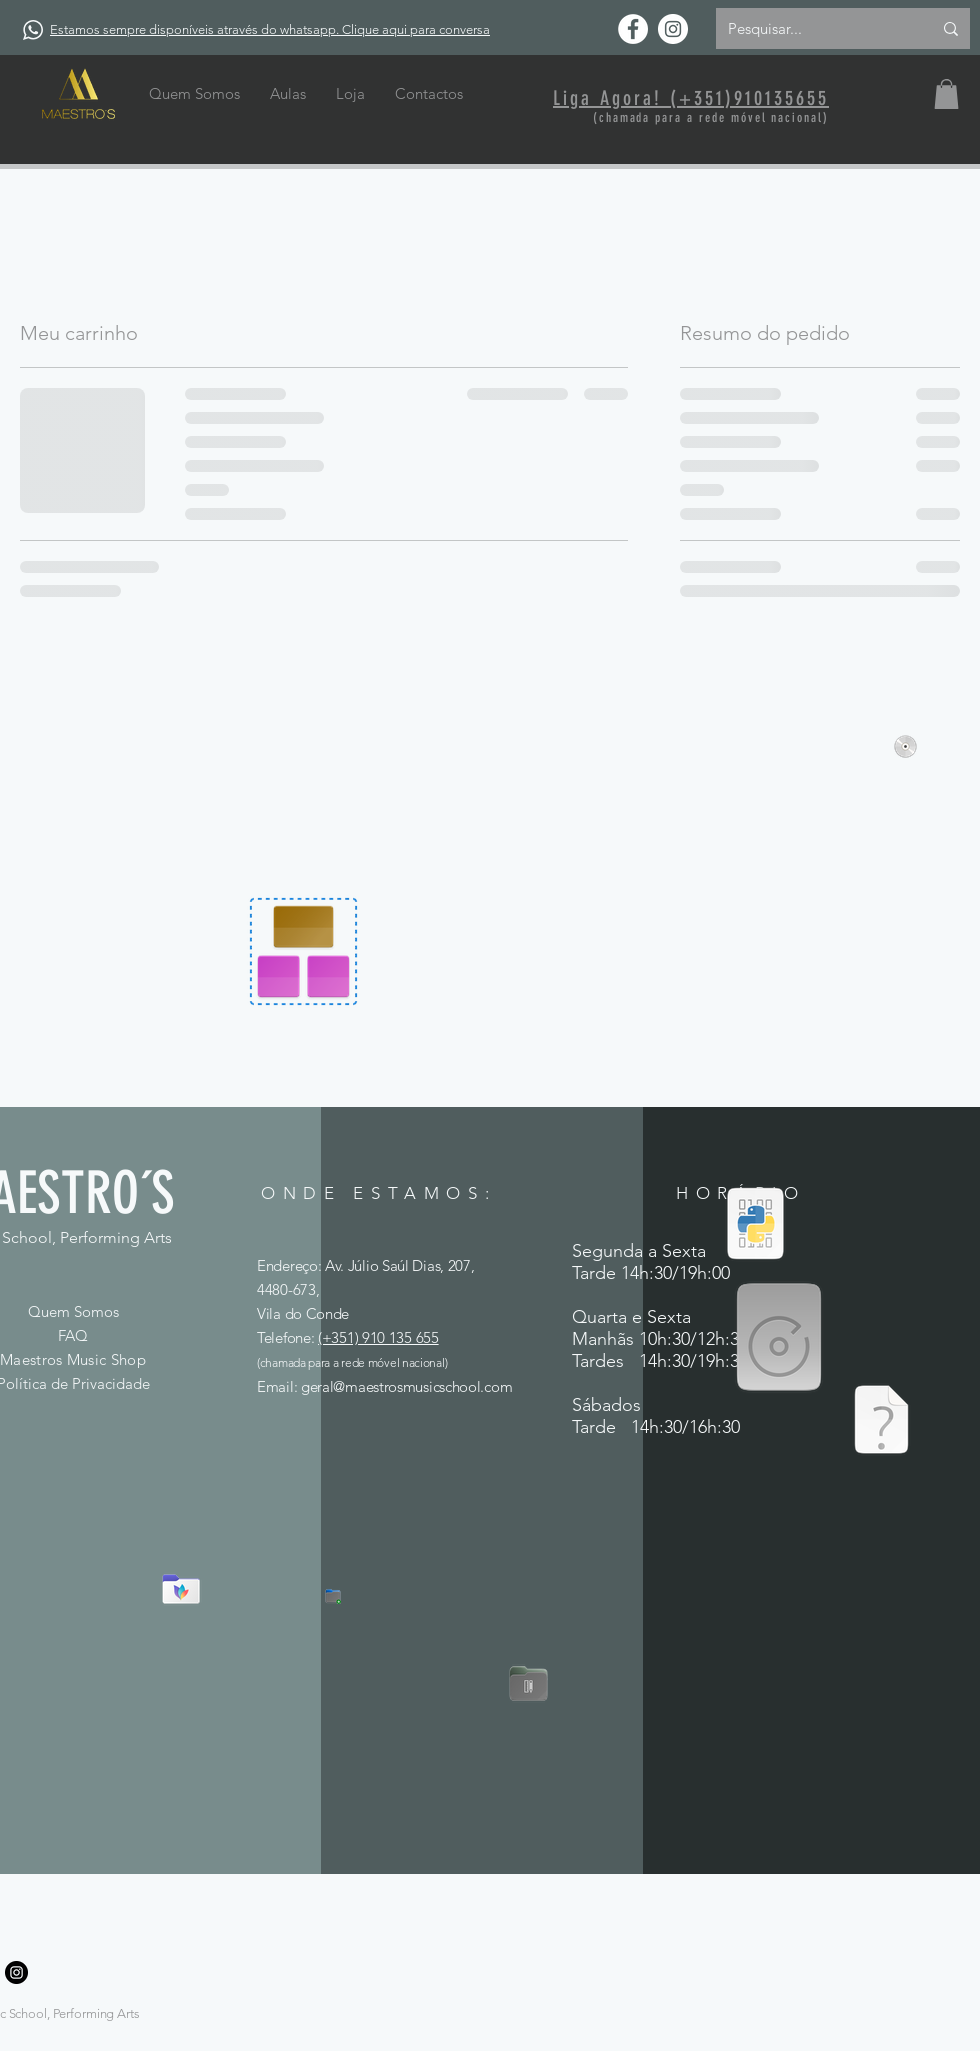 Image resolution: width=980 pixels, height=2051 pixels. Describe the element at coordinates (528, 1683) in the screenshot. I see `open templates folder` at that location.